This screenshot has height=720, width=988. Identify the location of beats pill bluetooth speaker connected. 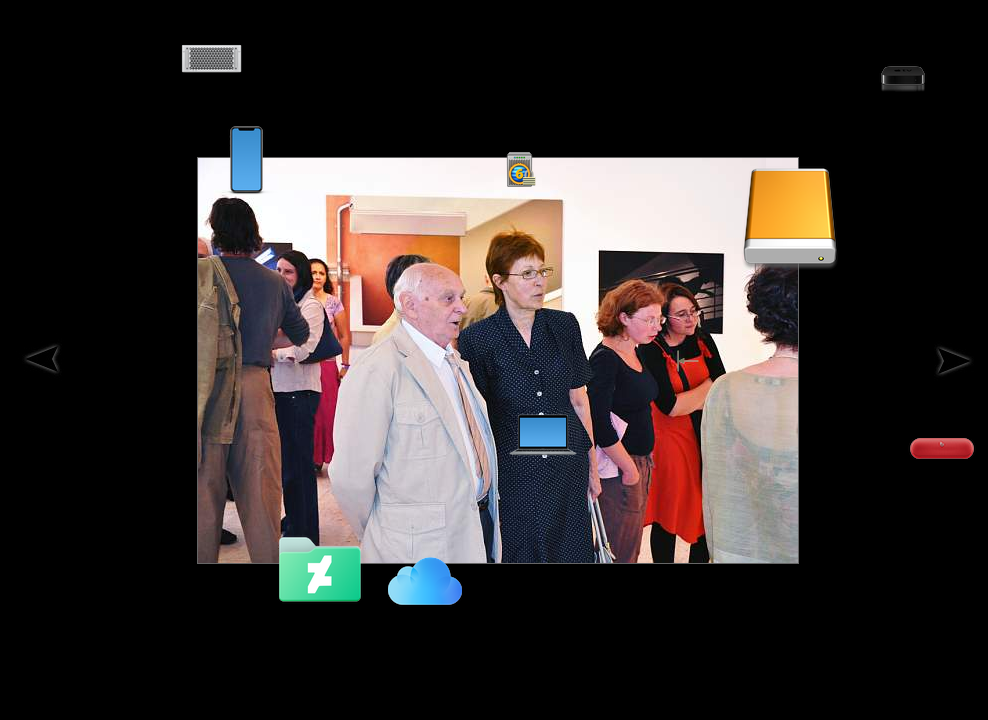
(942, 449).